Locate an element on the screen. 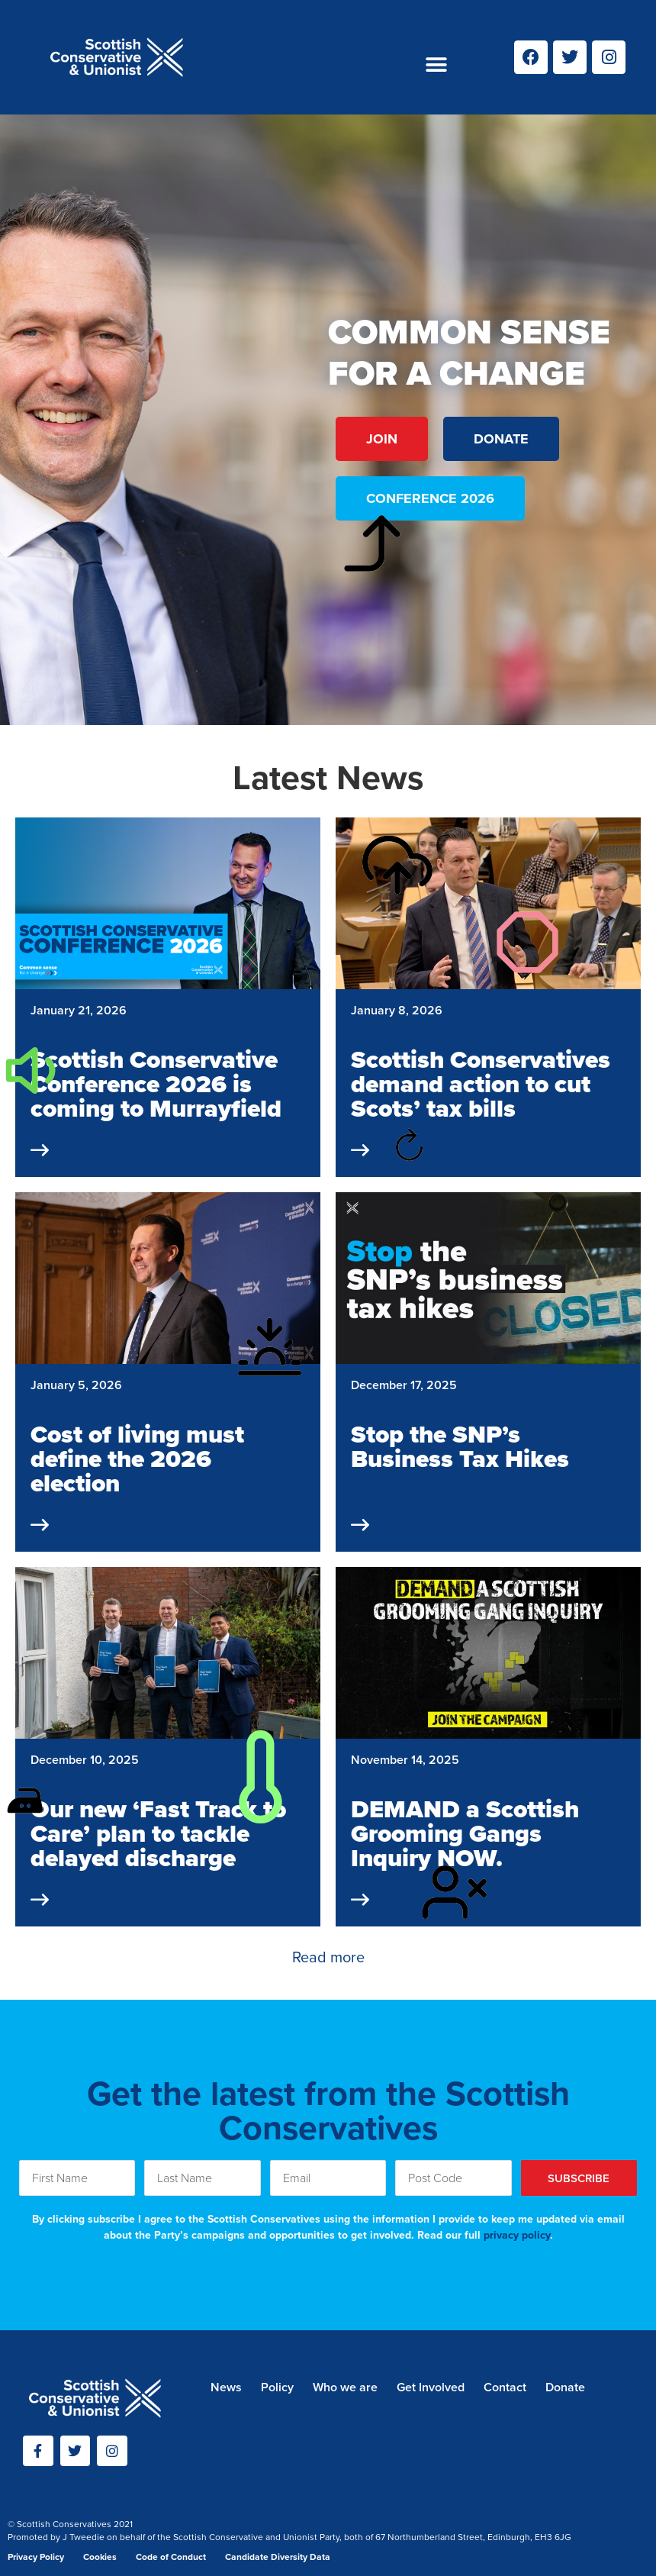  view current temperature is located at coordinates (262, 1777).